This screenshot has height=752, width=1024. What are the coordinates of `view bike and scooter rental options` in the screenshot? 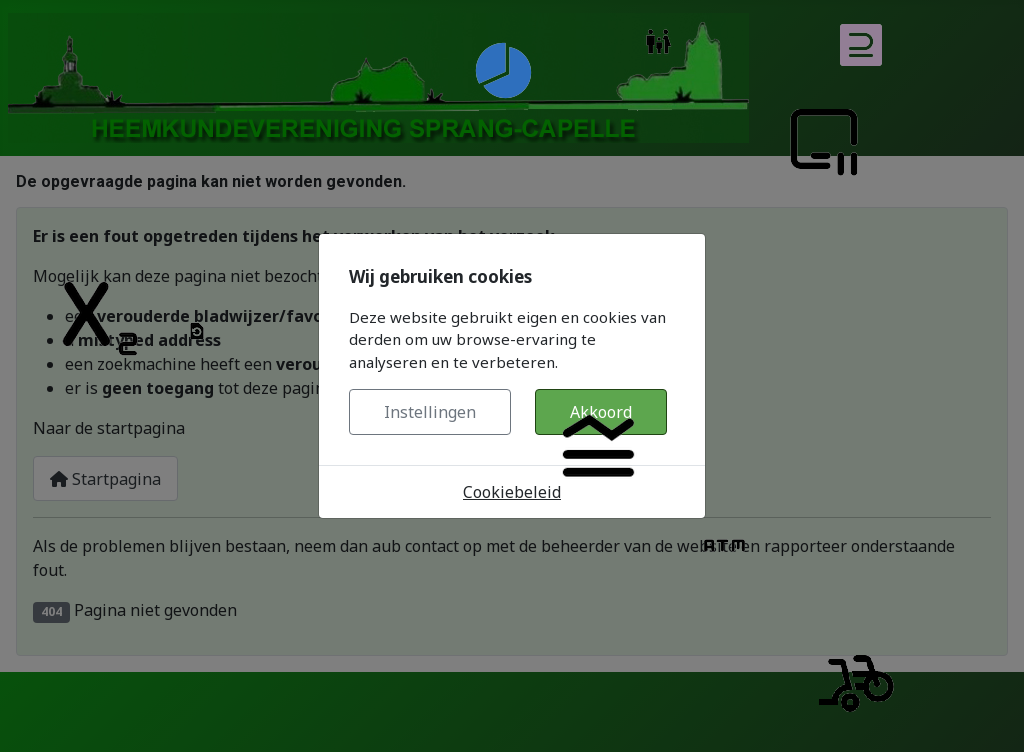 It's located at (856, 683).